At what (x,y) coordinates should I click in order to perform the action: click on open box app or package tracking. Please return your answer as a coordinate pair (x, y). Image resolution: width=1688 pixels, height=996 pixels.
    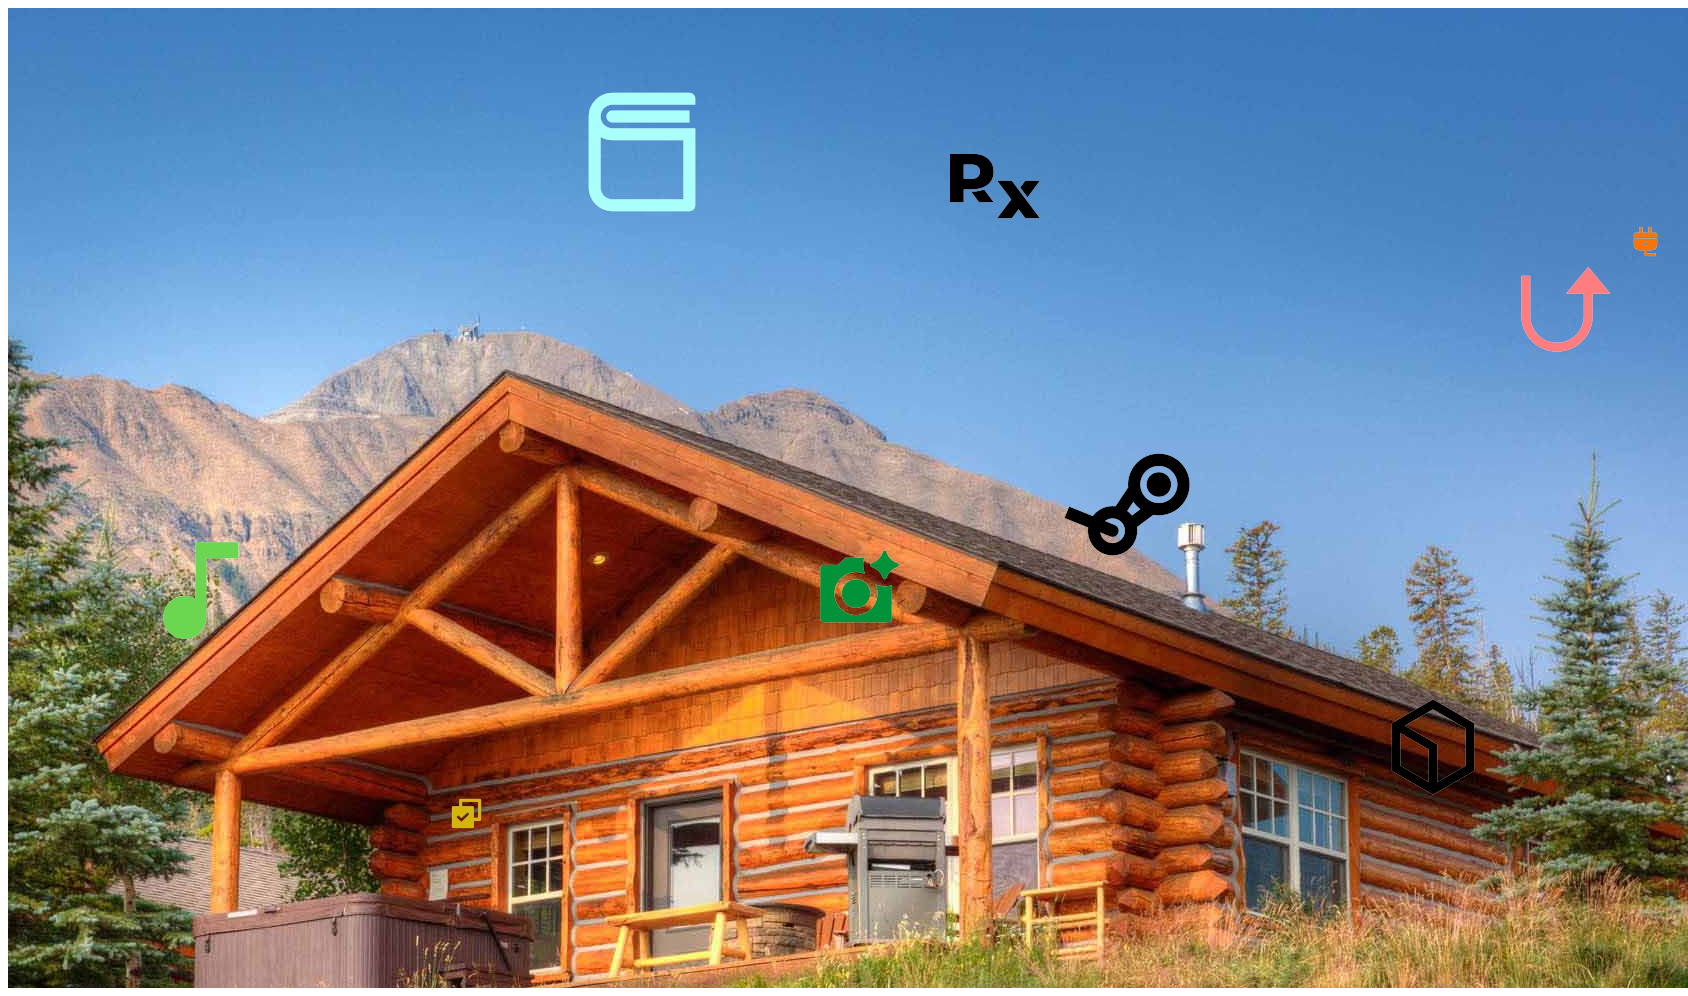
    Looking at the image, I should click on (1433, 747).